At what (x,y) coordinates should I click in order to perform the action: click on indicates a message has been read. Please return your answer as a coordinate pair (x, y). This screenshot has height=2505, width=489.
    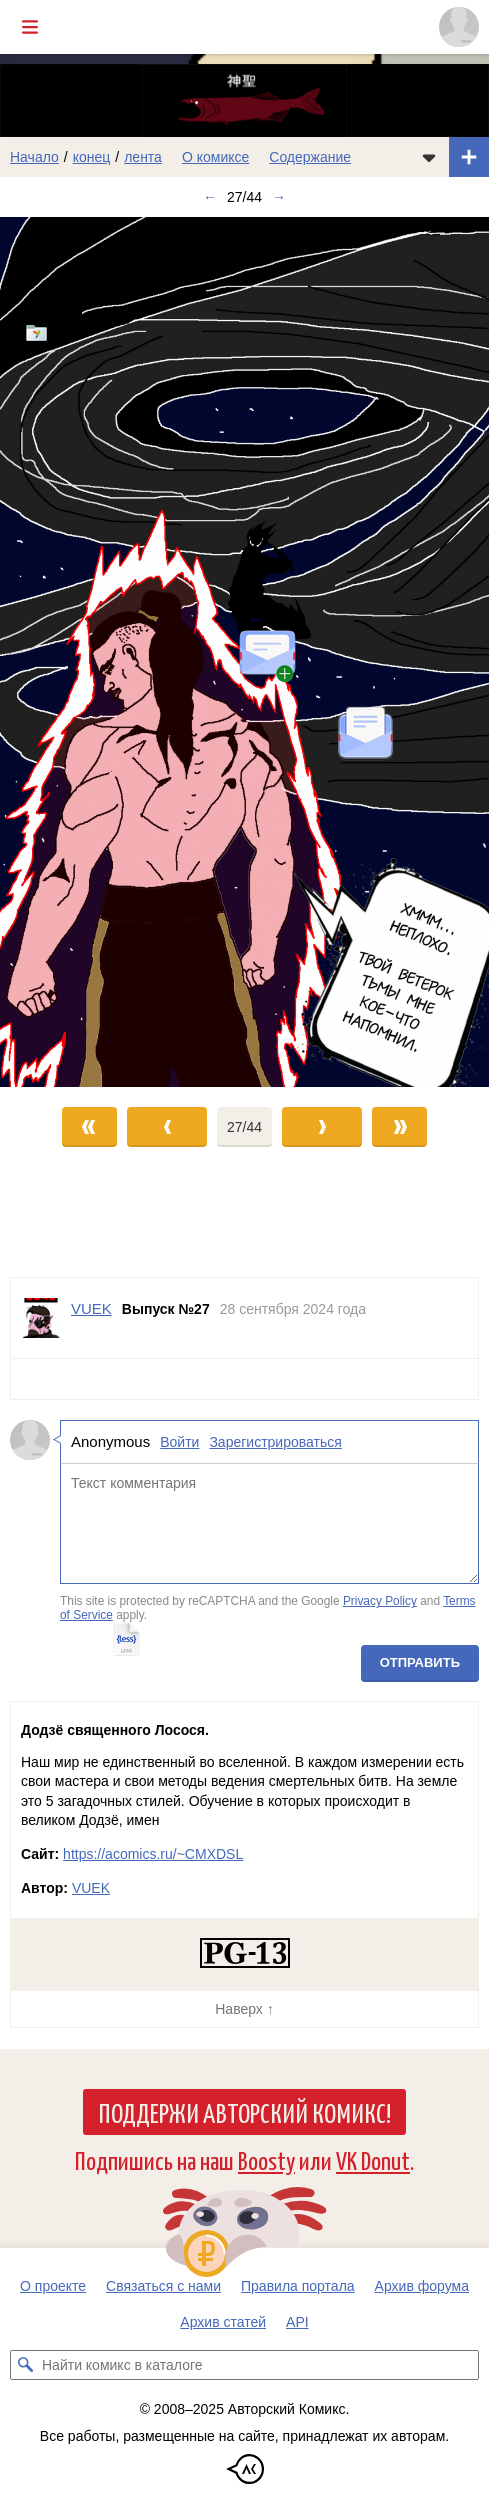
    Looking at the image, I should click on (365, 733).